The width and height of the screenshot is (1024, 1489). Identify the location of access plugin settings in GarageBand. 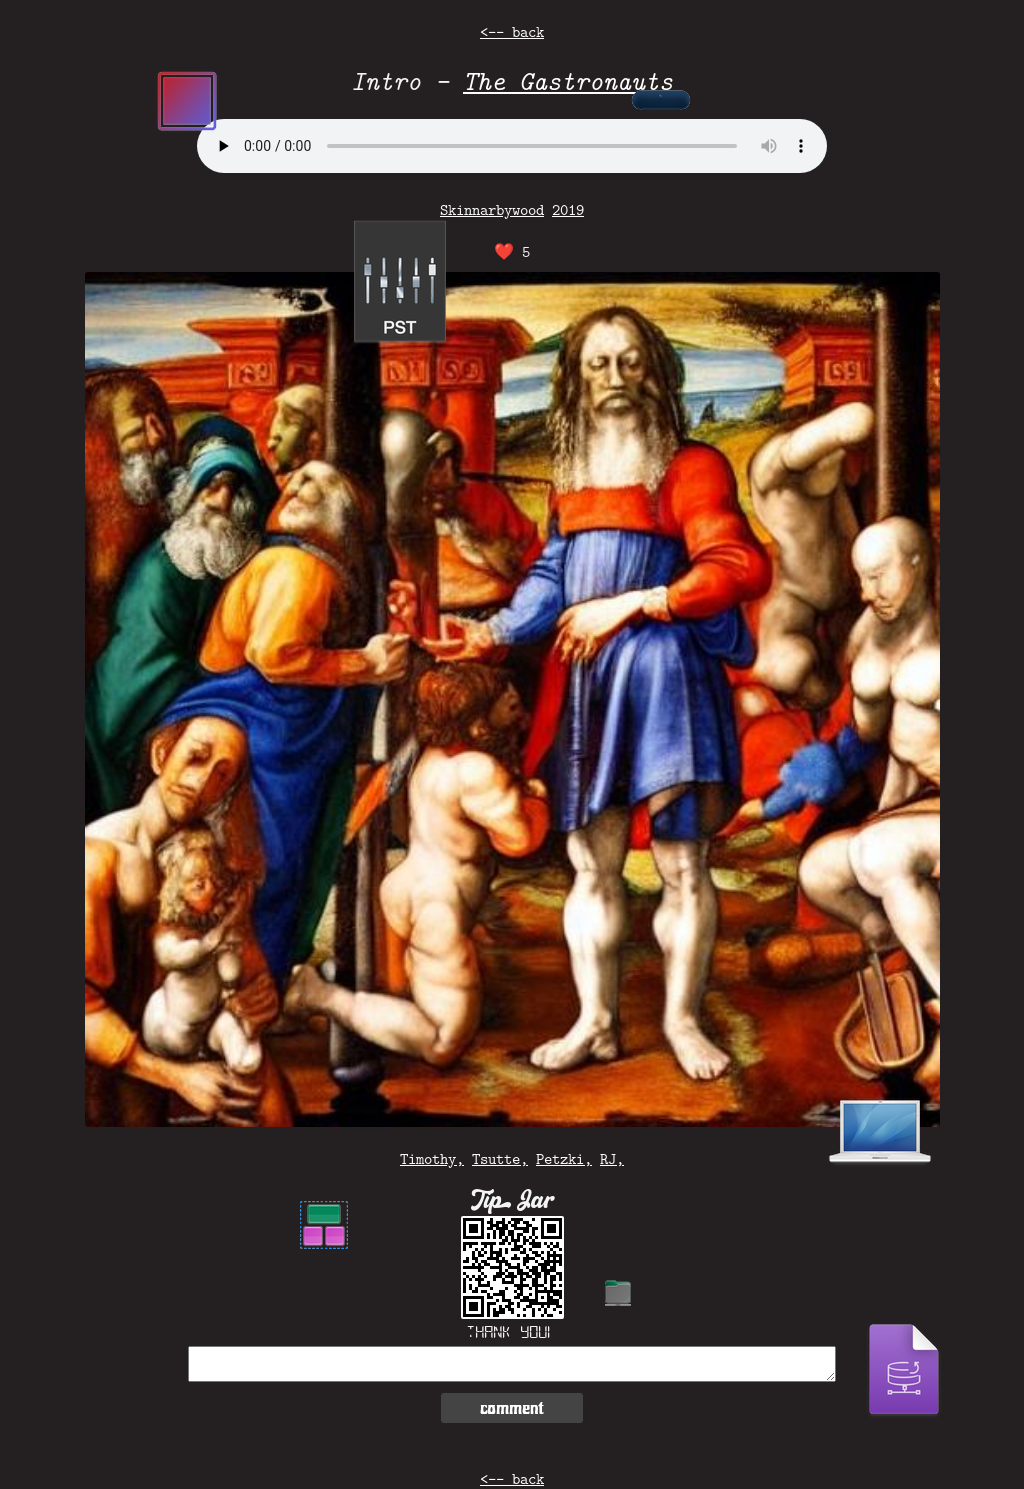
(400, 284).